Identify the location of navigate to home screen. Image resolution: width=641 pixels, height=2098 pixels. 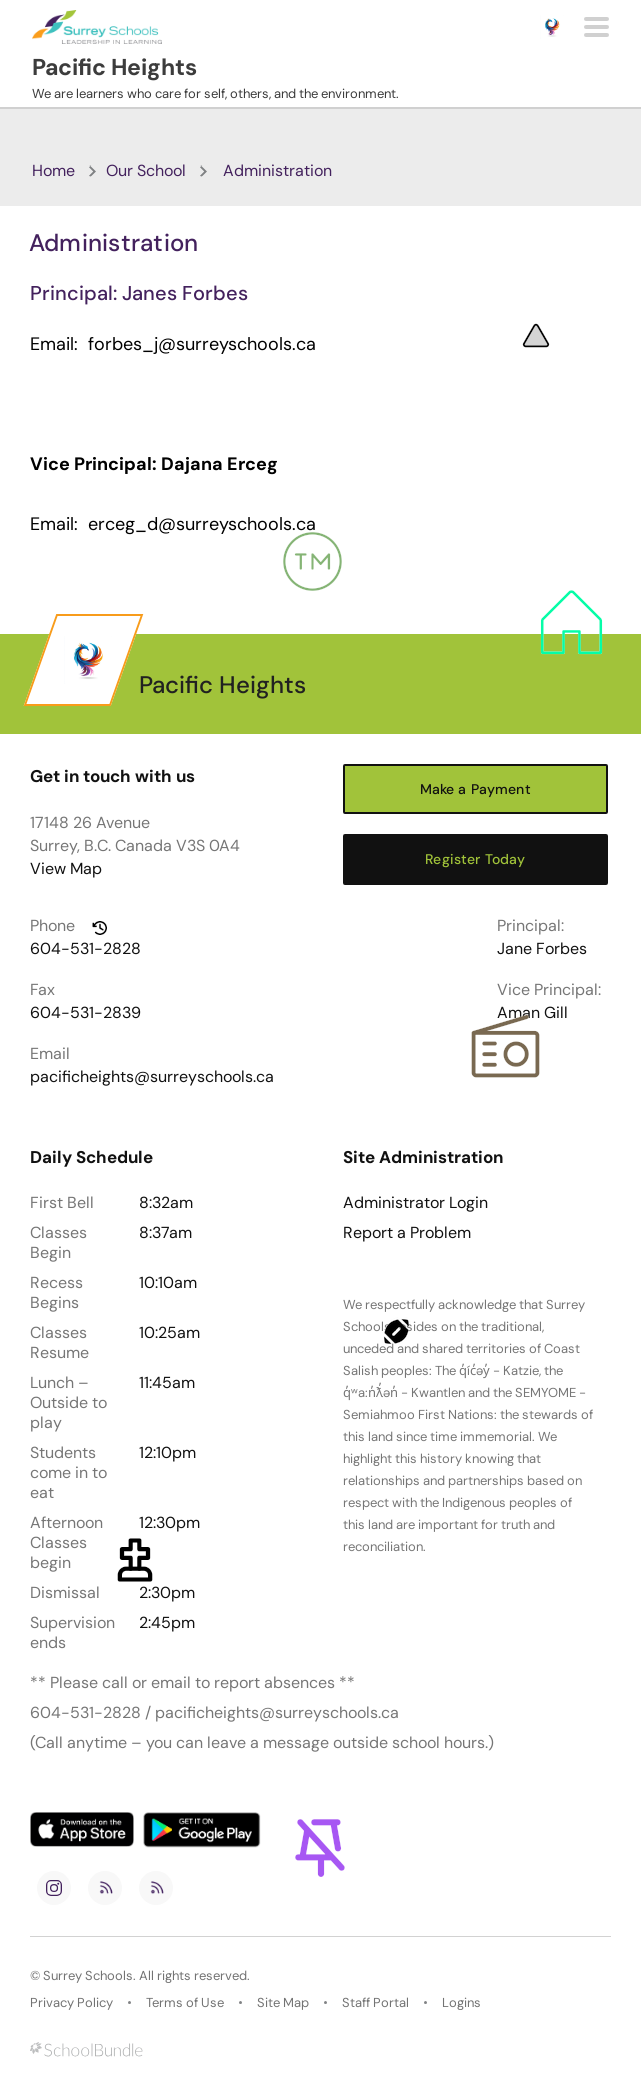
(571, 623).